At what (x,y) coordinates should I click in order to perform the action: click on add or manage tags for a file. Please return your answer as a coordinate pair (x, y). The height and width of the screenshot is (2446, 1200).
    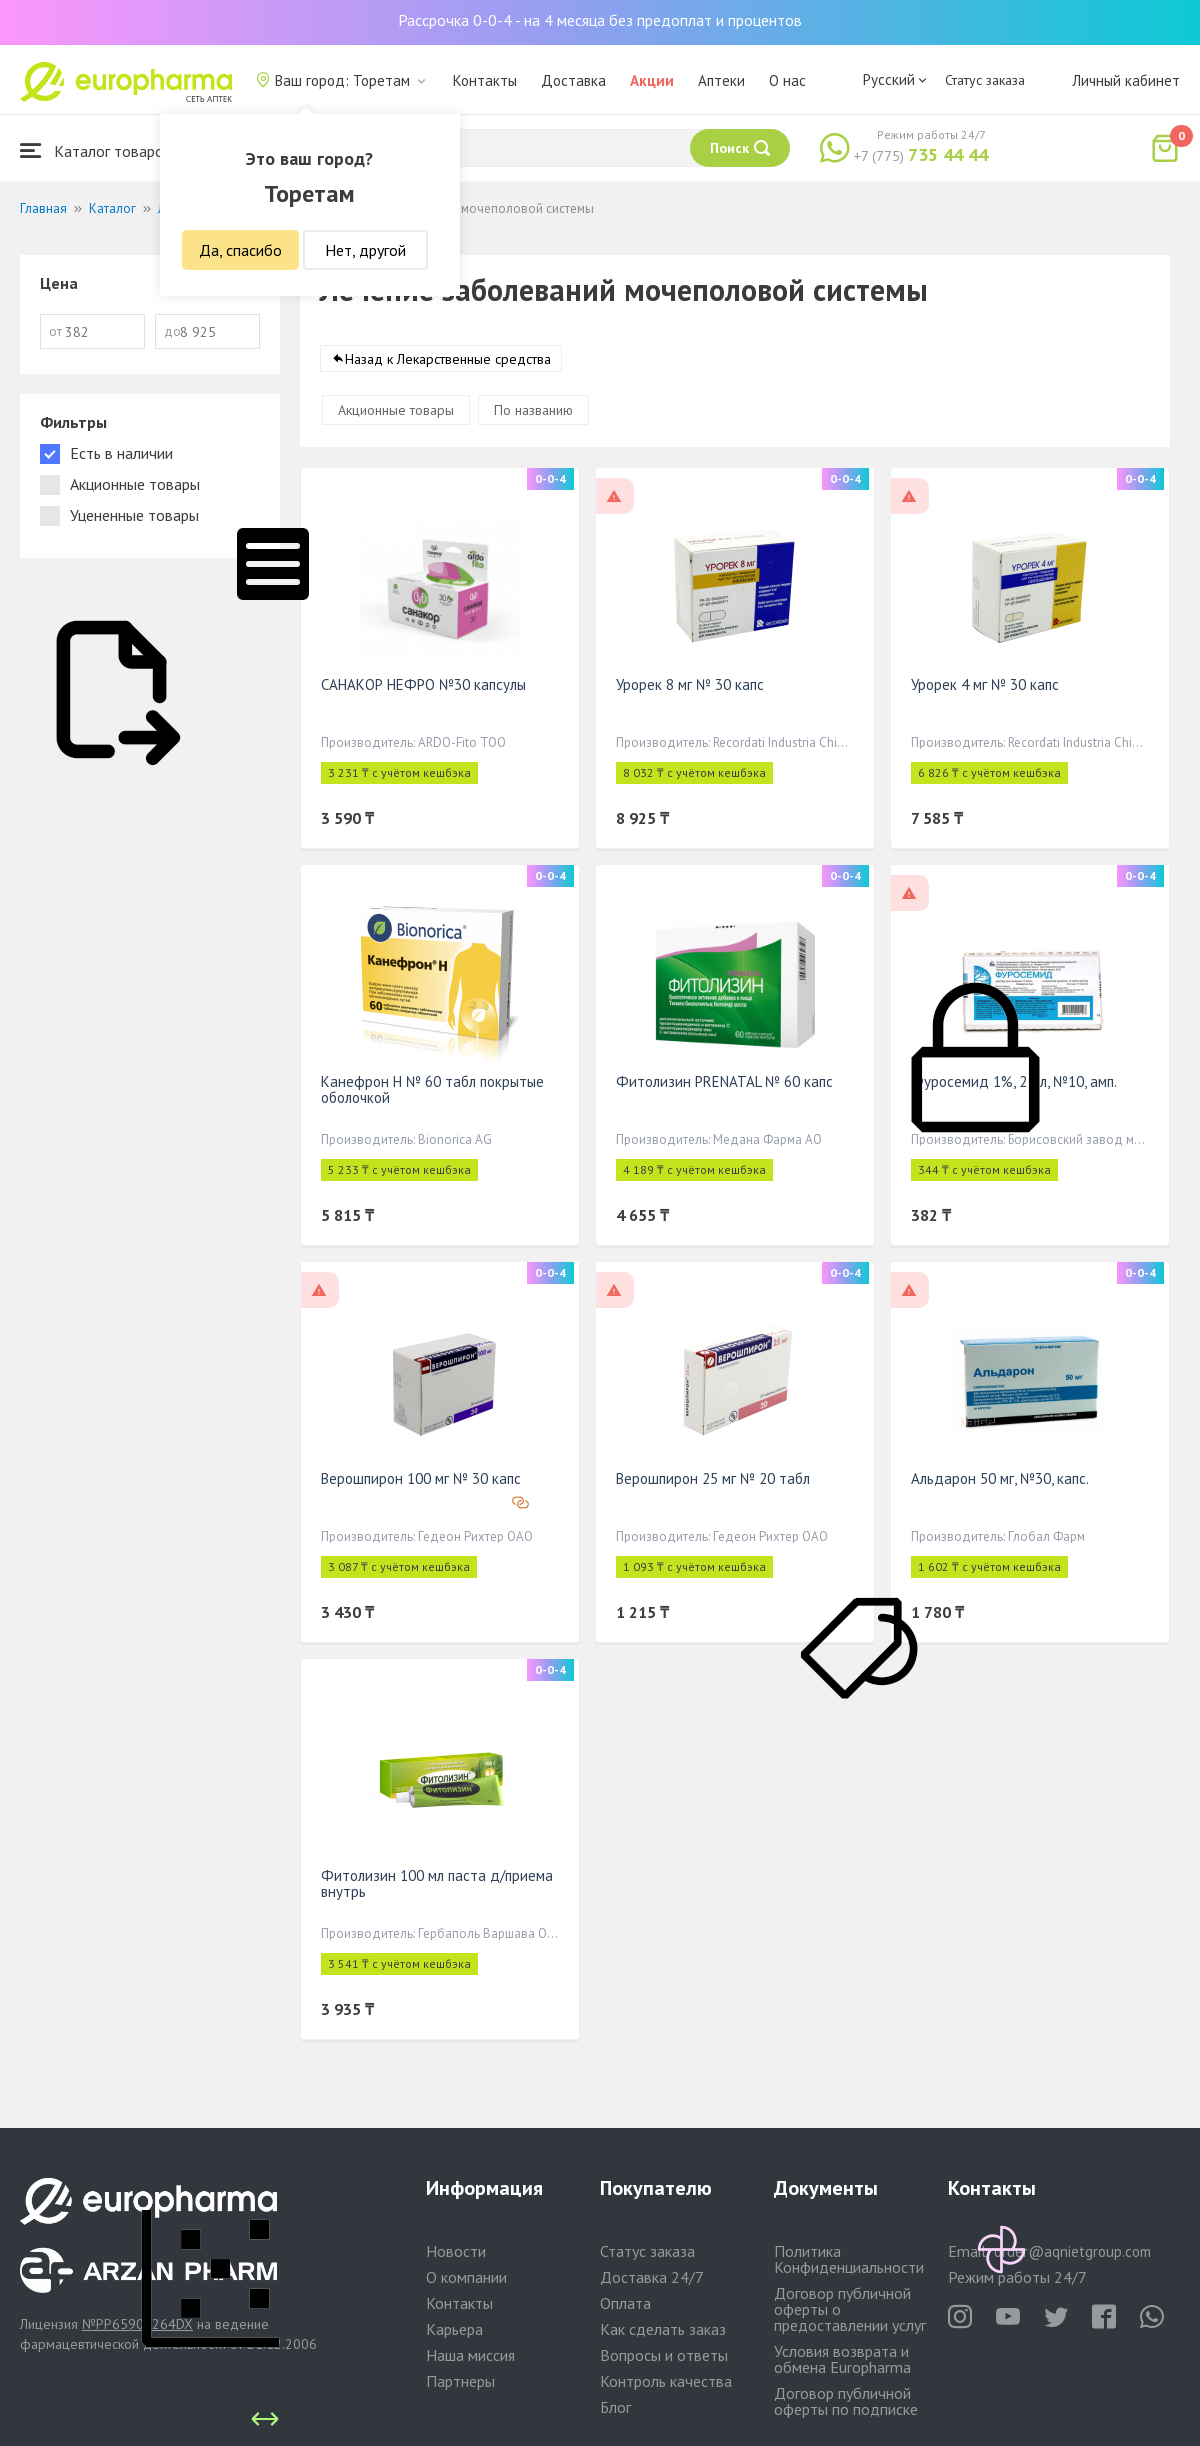
    Looking at the image, I should click on (856, 1645).